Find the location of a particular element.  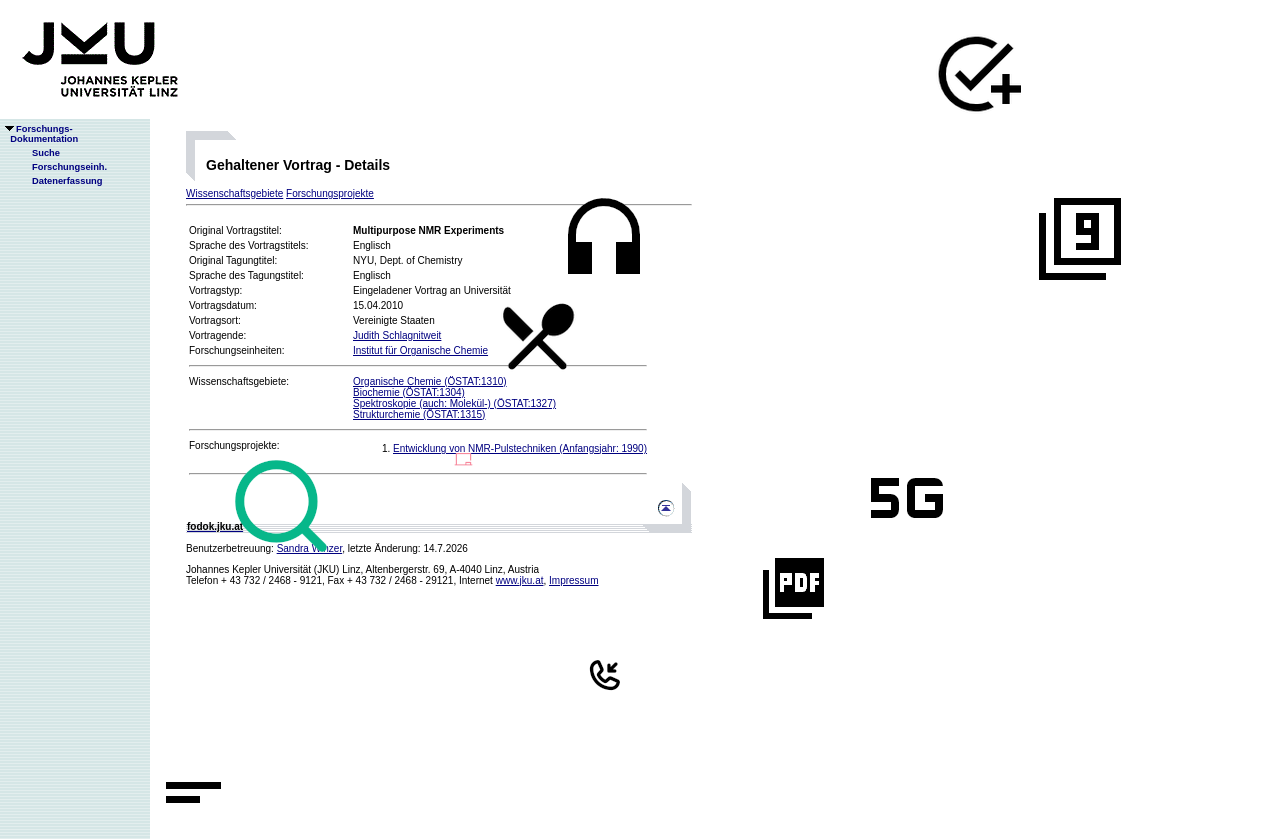

indicates 5G network connectivity is located at coordinates (907, 498).